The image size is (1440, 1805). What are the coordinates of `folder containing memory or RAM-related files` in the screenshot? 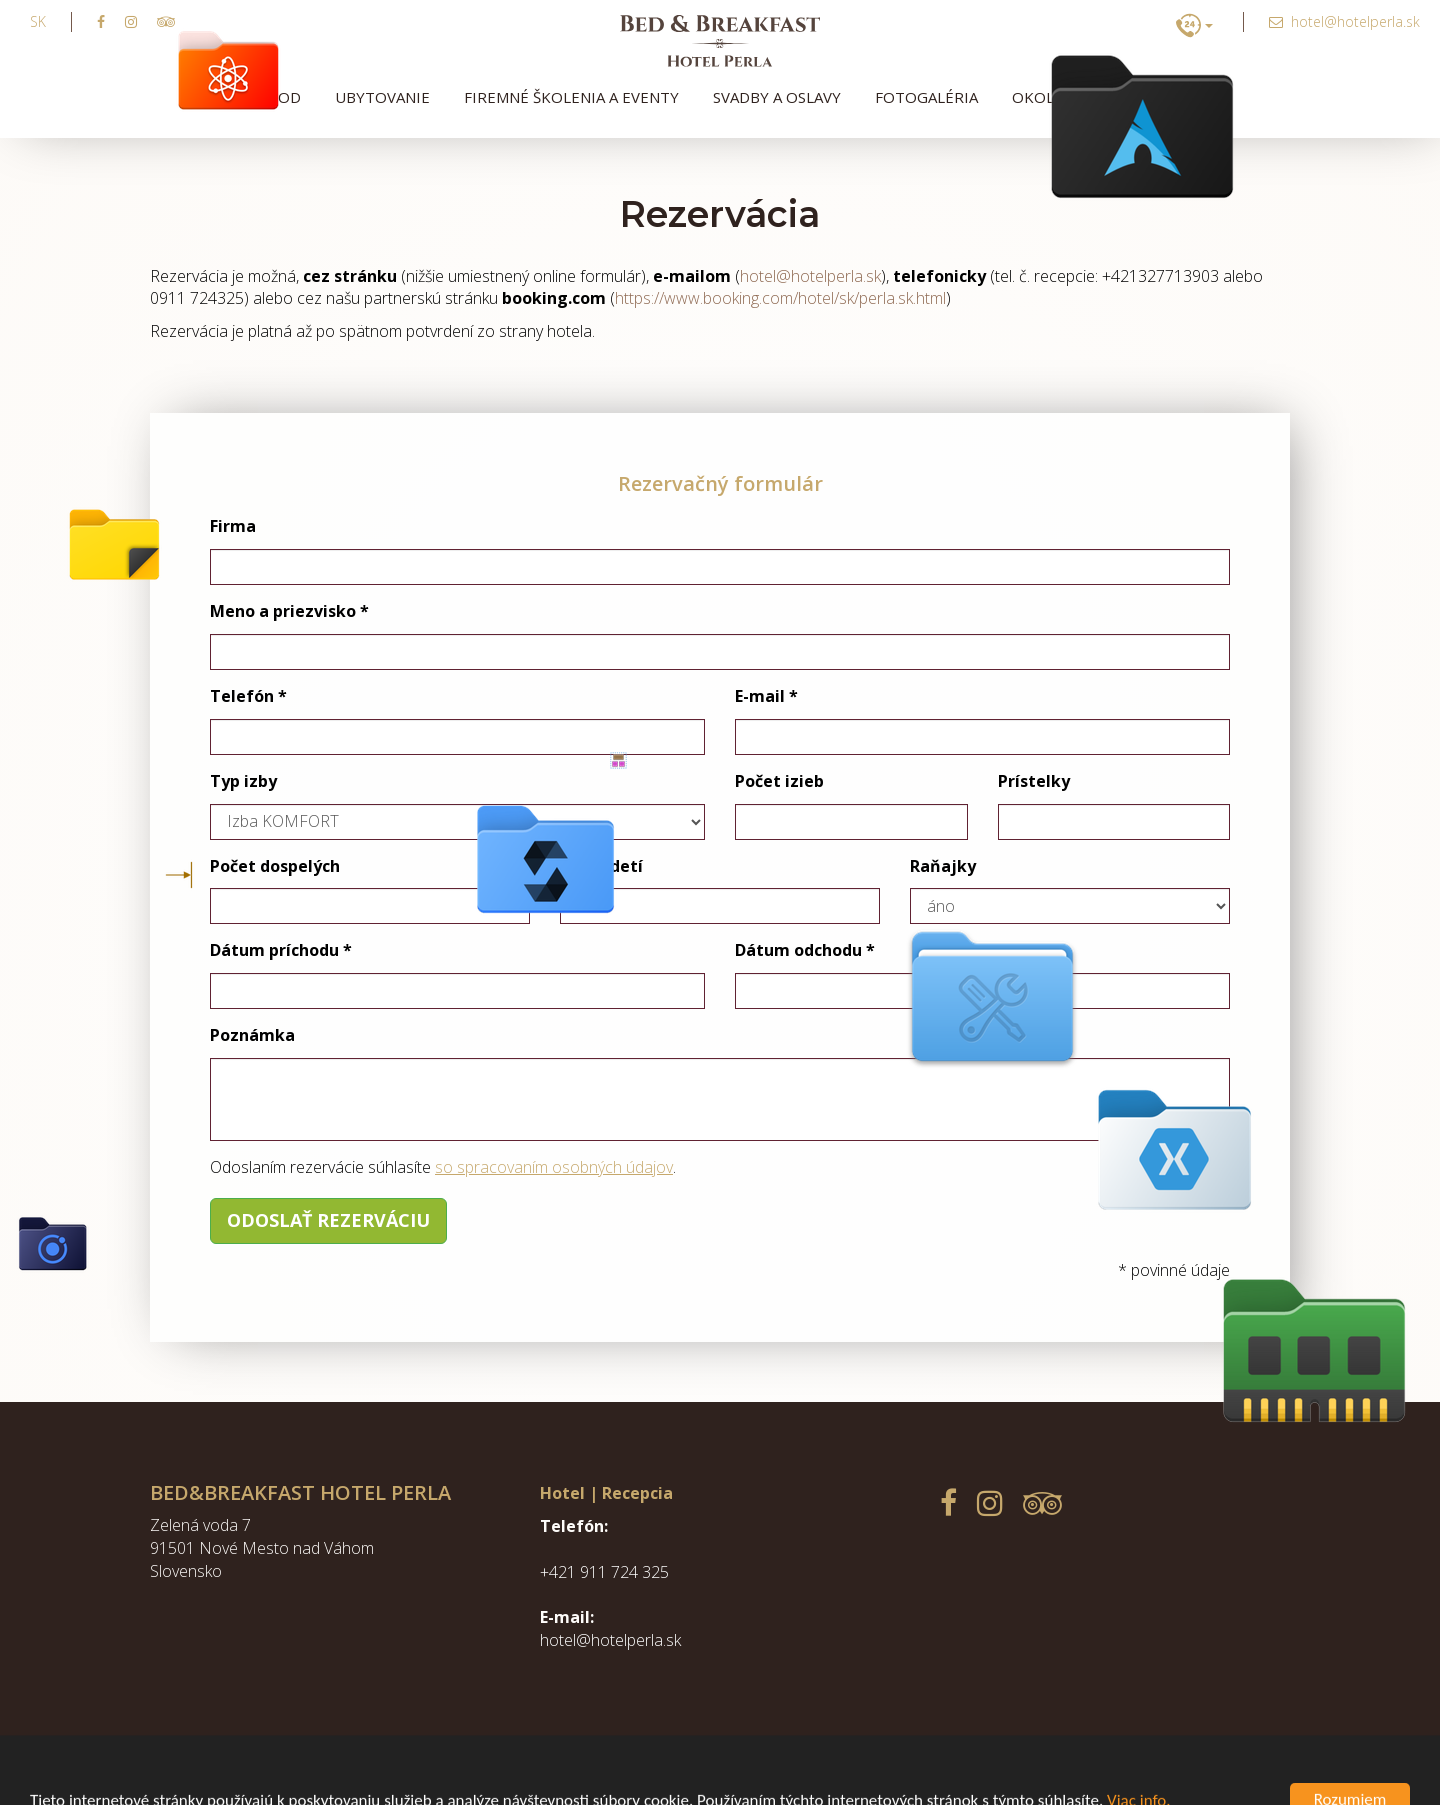 It's located at (1313, 1355).